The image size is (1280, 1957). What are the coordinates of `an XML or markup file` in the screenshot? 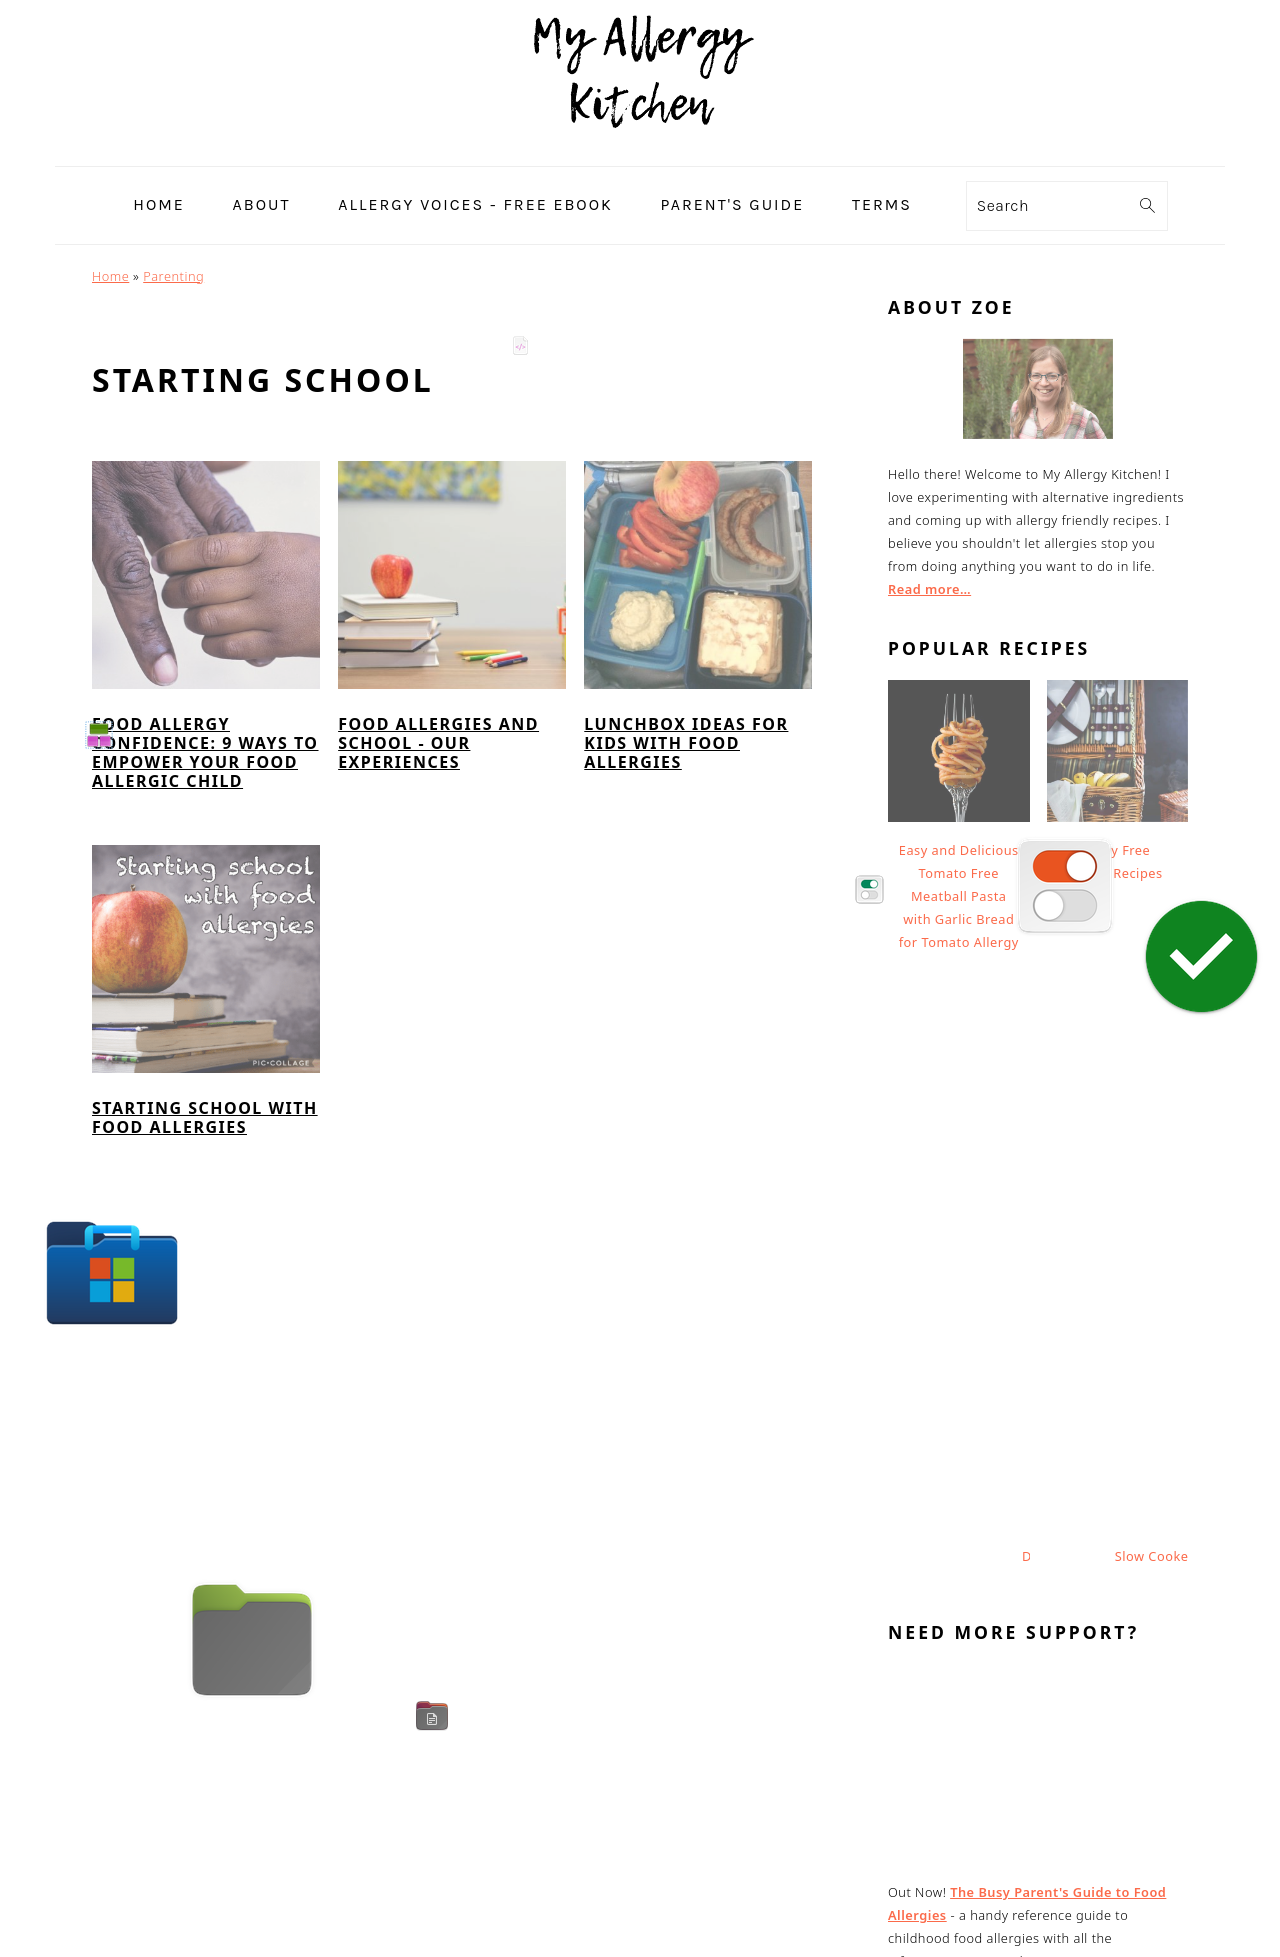 It's located at (520, 345).